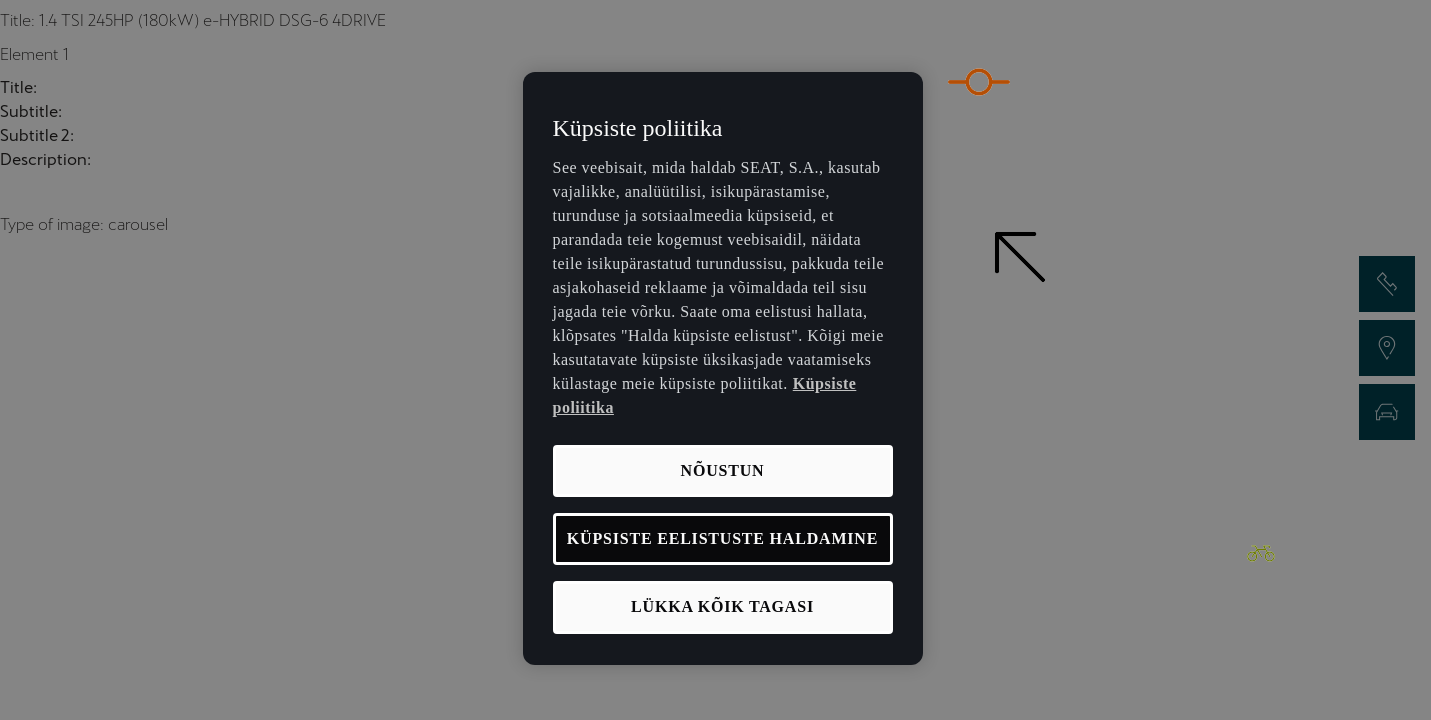  I want to click on navigate back or return to previous screen, so click(1020, 257).